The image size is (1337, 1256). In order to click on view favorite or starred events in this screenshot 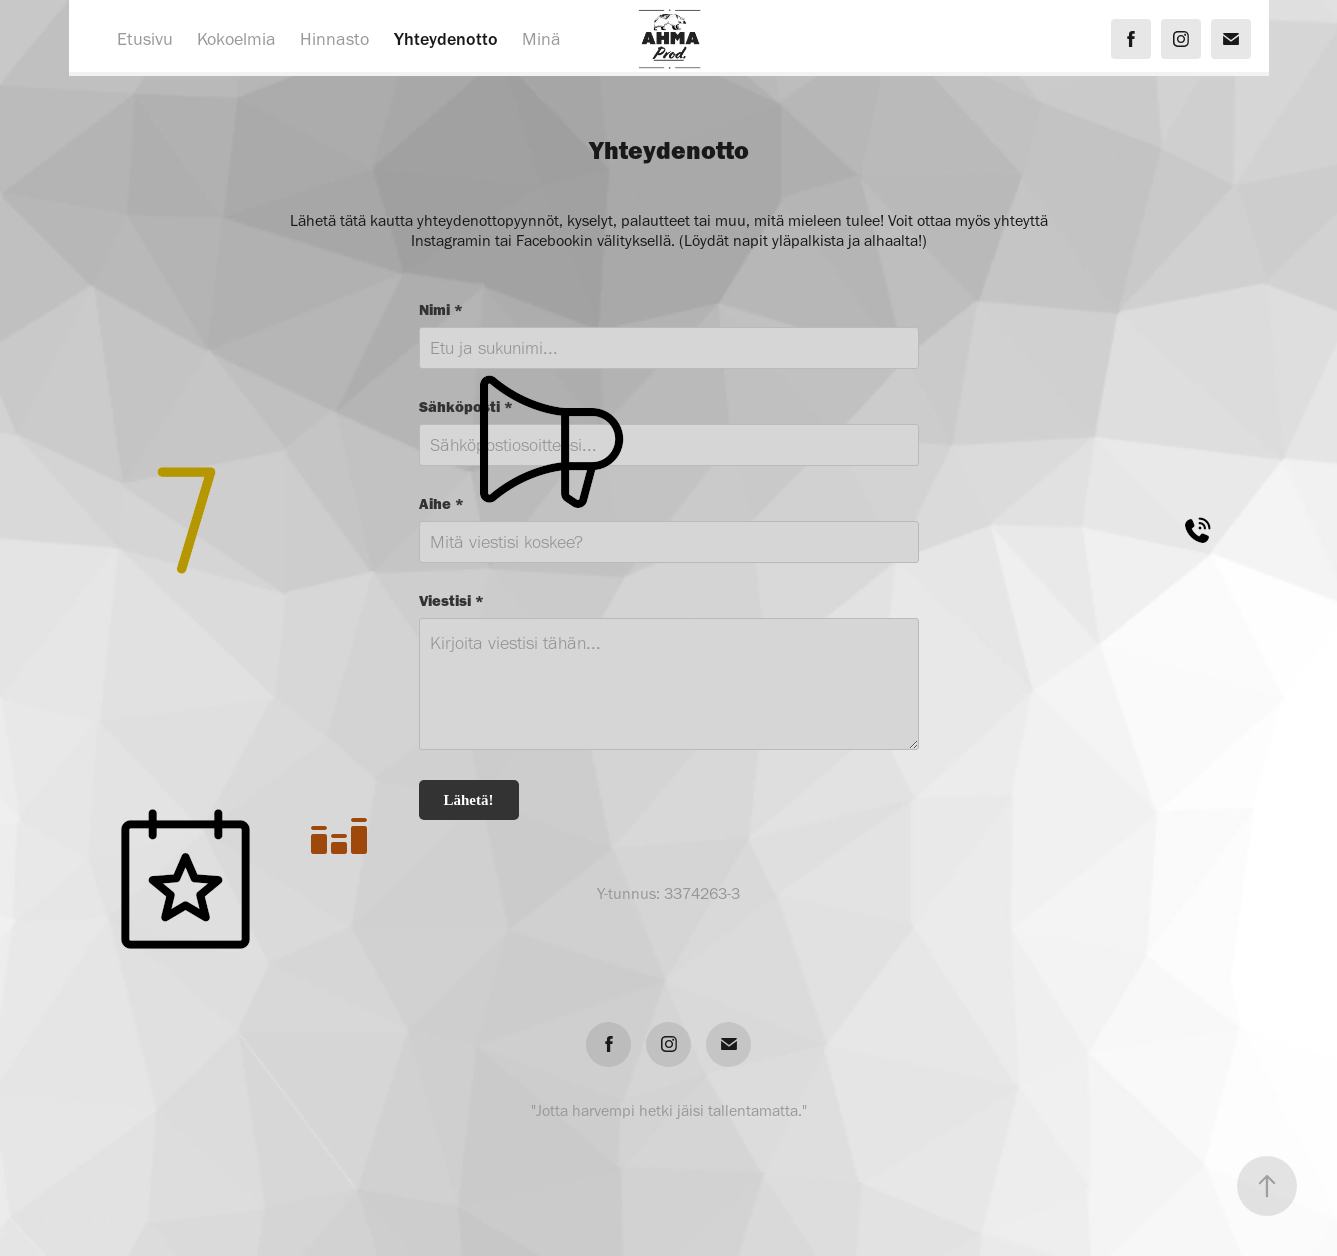, I will do `click(185, 884)`.